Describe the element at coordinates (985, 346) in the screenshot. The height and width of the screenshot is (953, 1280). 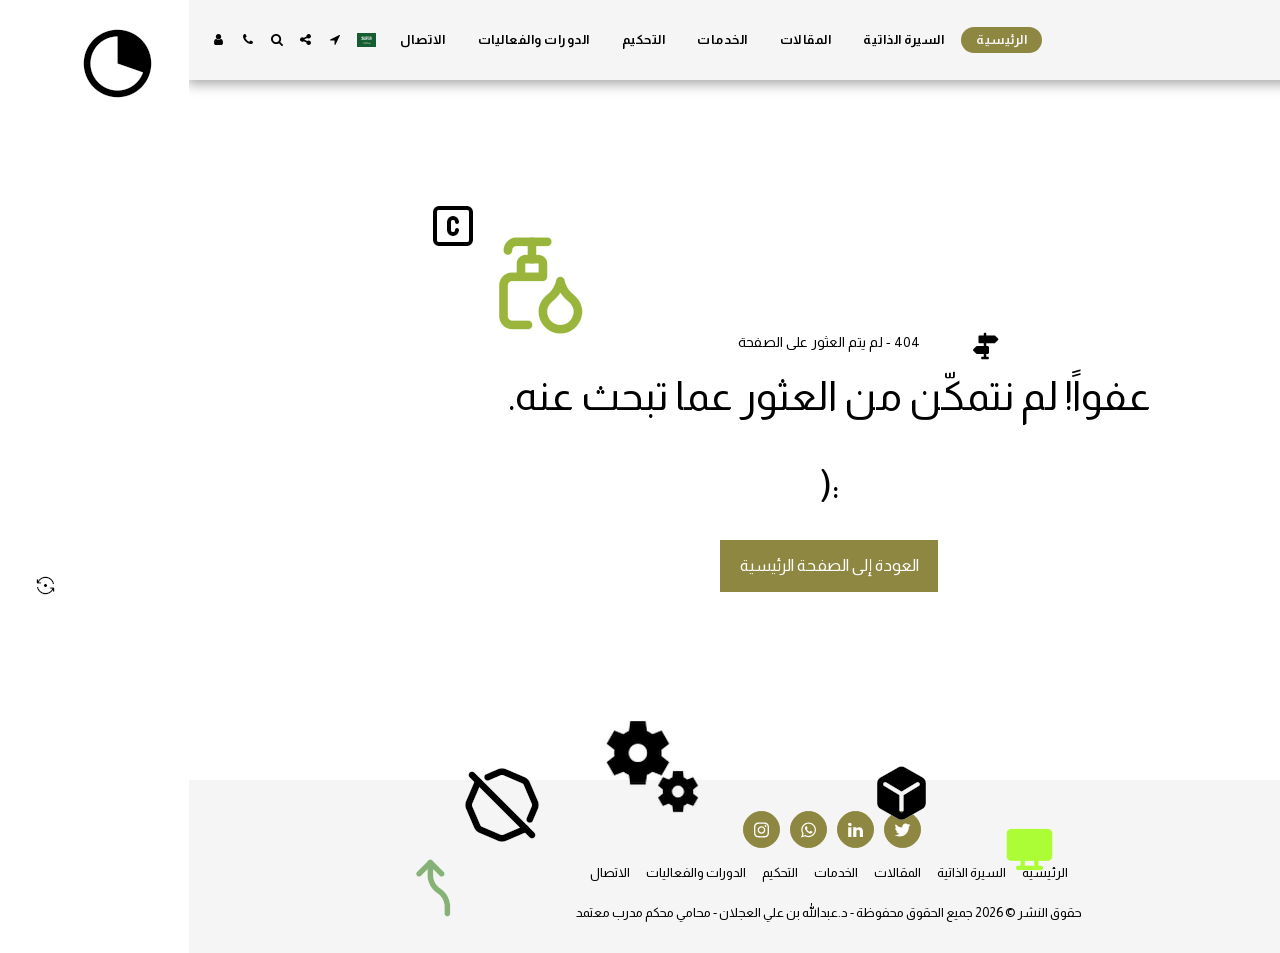
I see `get directions to a destination` at that location.